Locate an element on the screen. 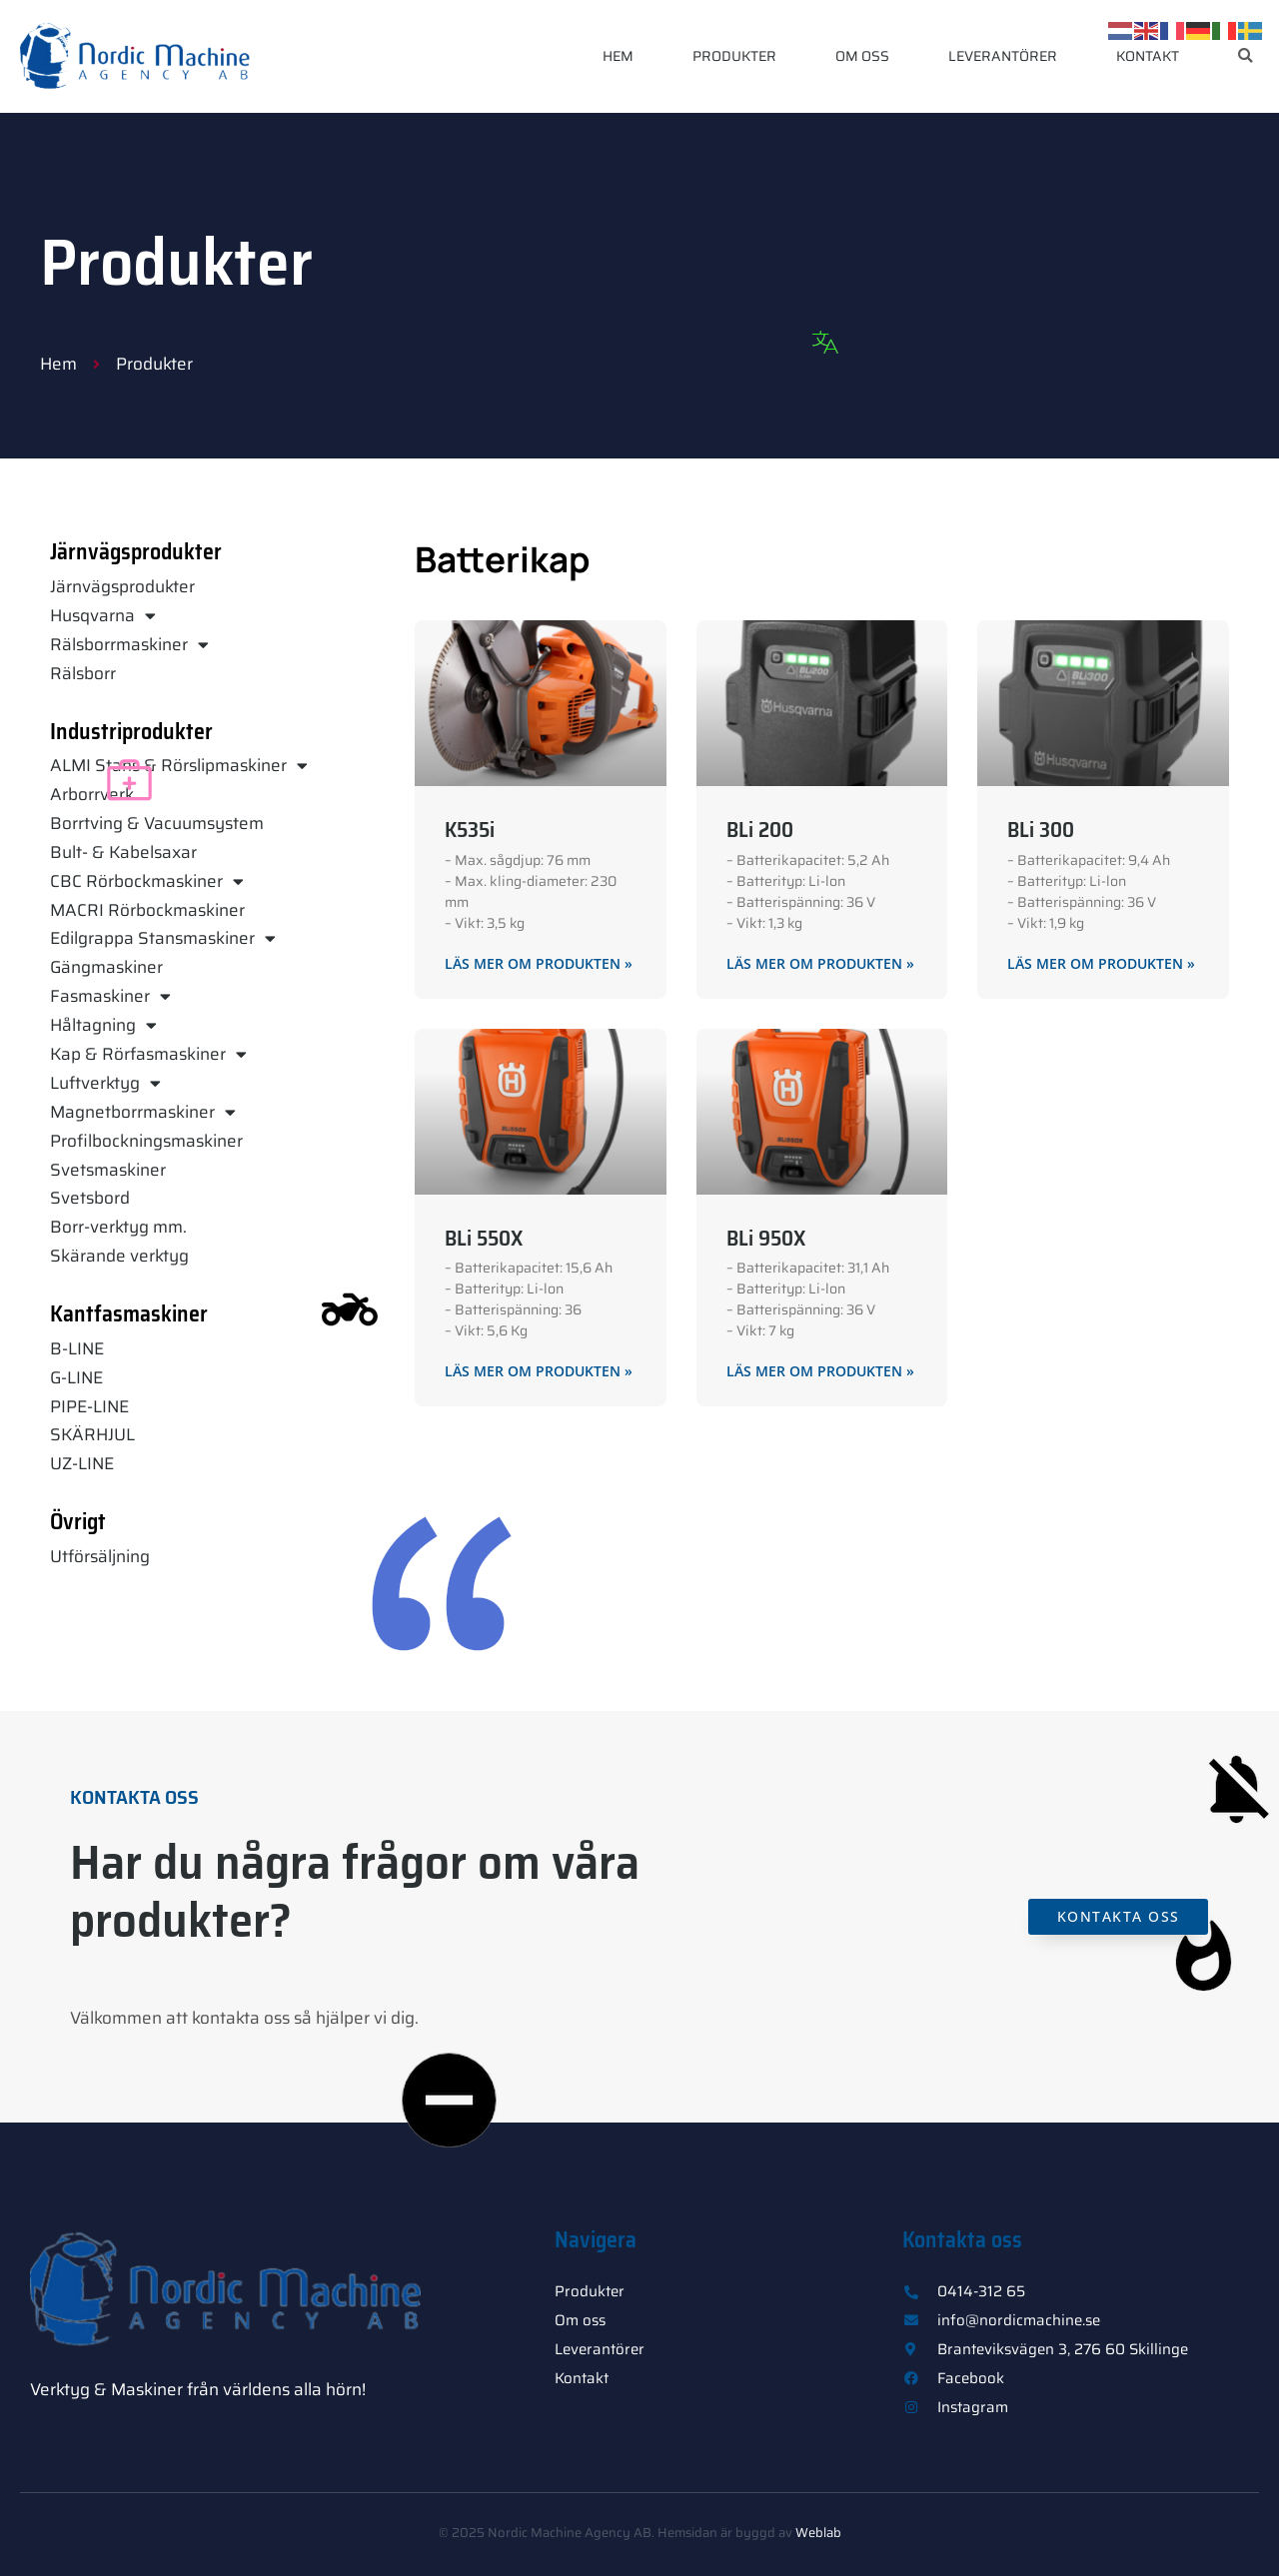  mute notifications is located at coordinates (1236, 1788).